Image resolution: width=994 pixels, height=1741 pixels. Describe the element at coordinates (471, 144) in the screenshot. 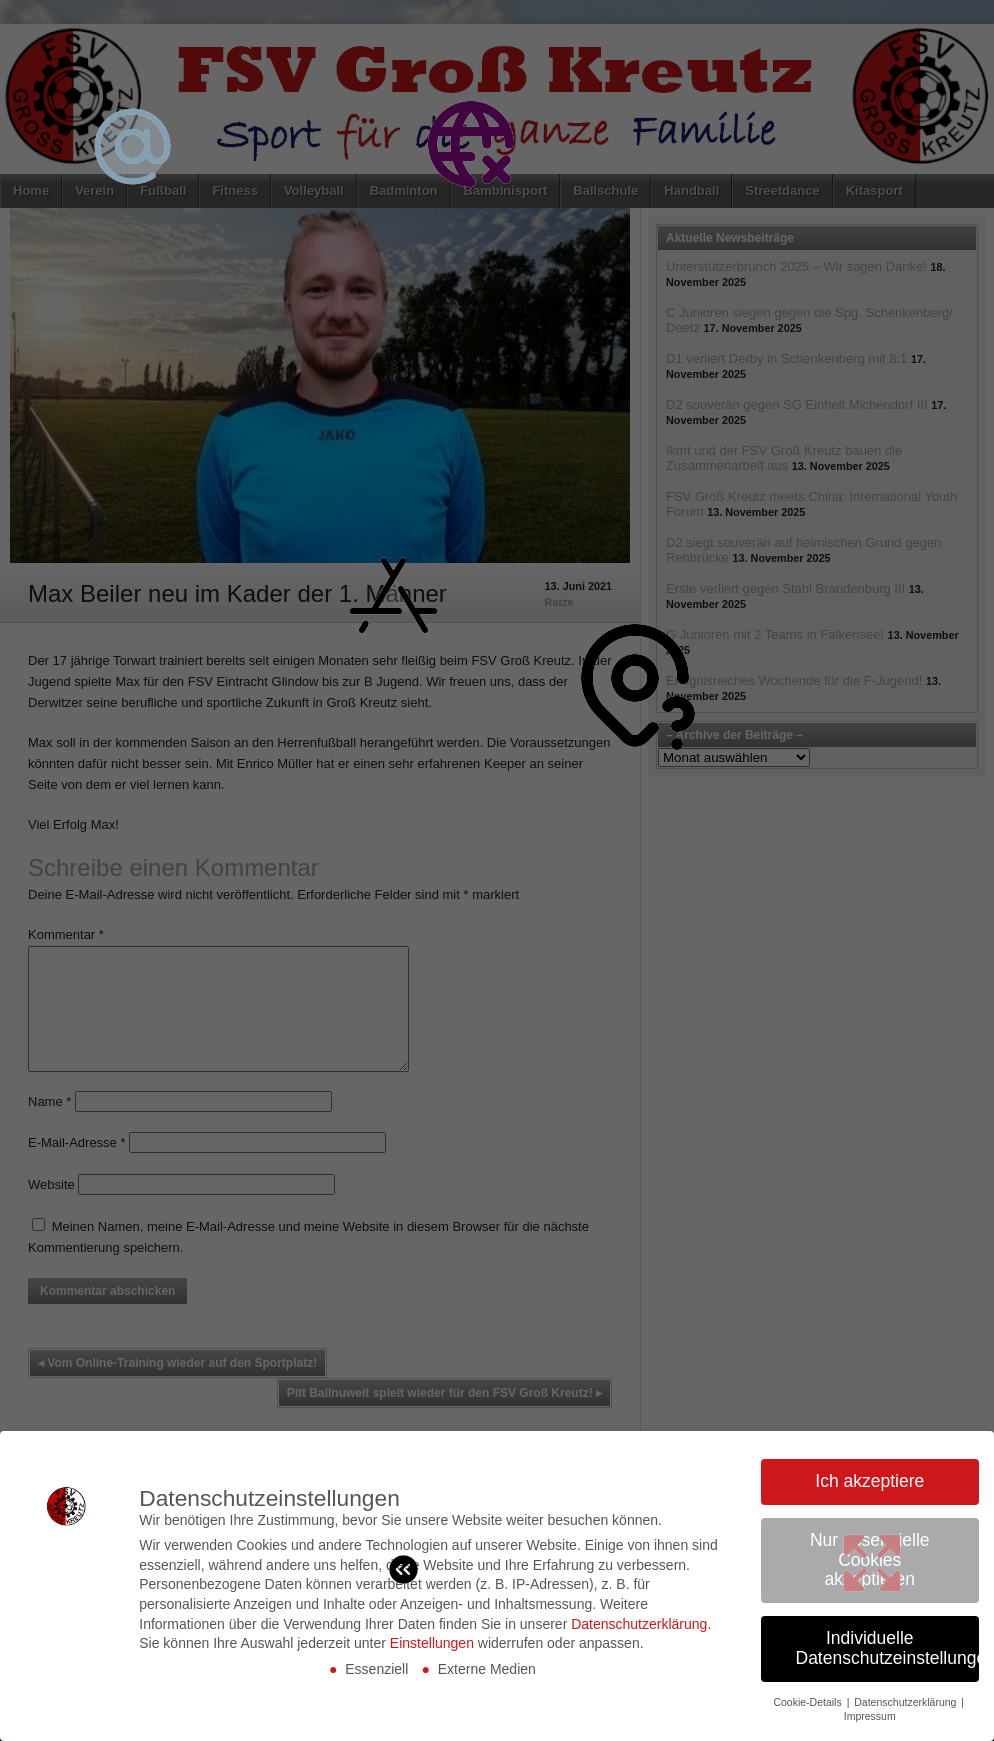

I see `disconnect from the internet` at that location.